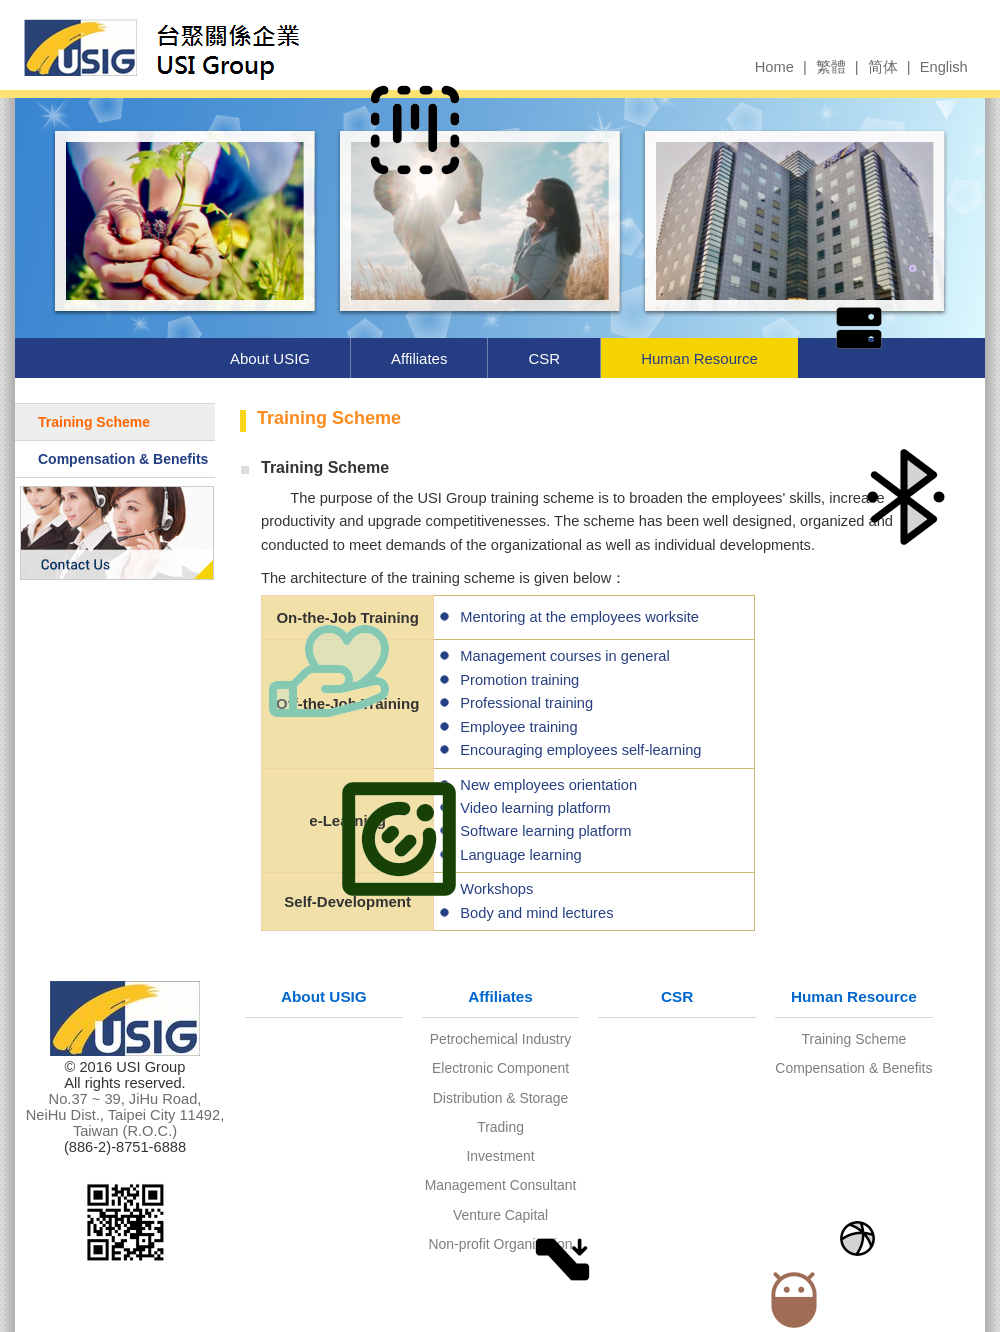 Image resolution: width=1000 pixels, height=1332 pixels. What do you see at coordinates (399, 839) in the screenshot?
I see `access laundry or washing machine controls` at bounding box center [399, 839].